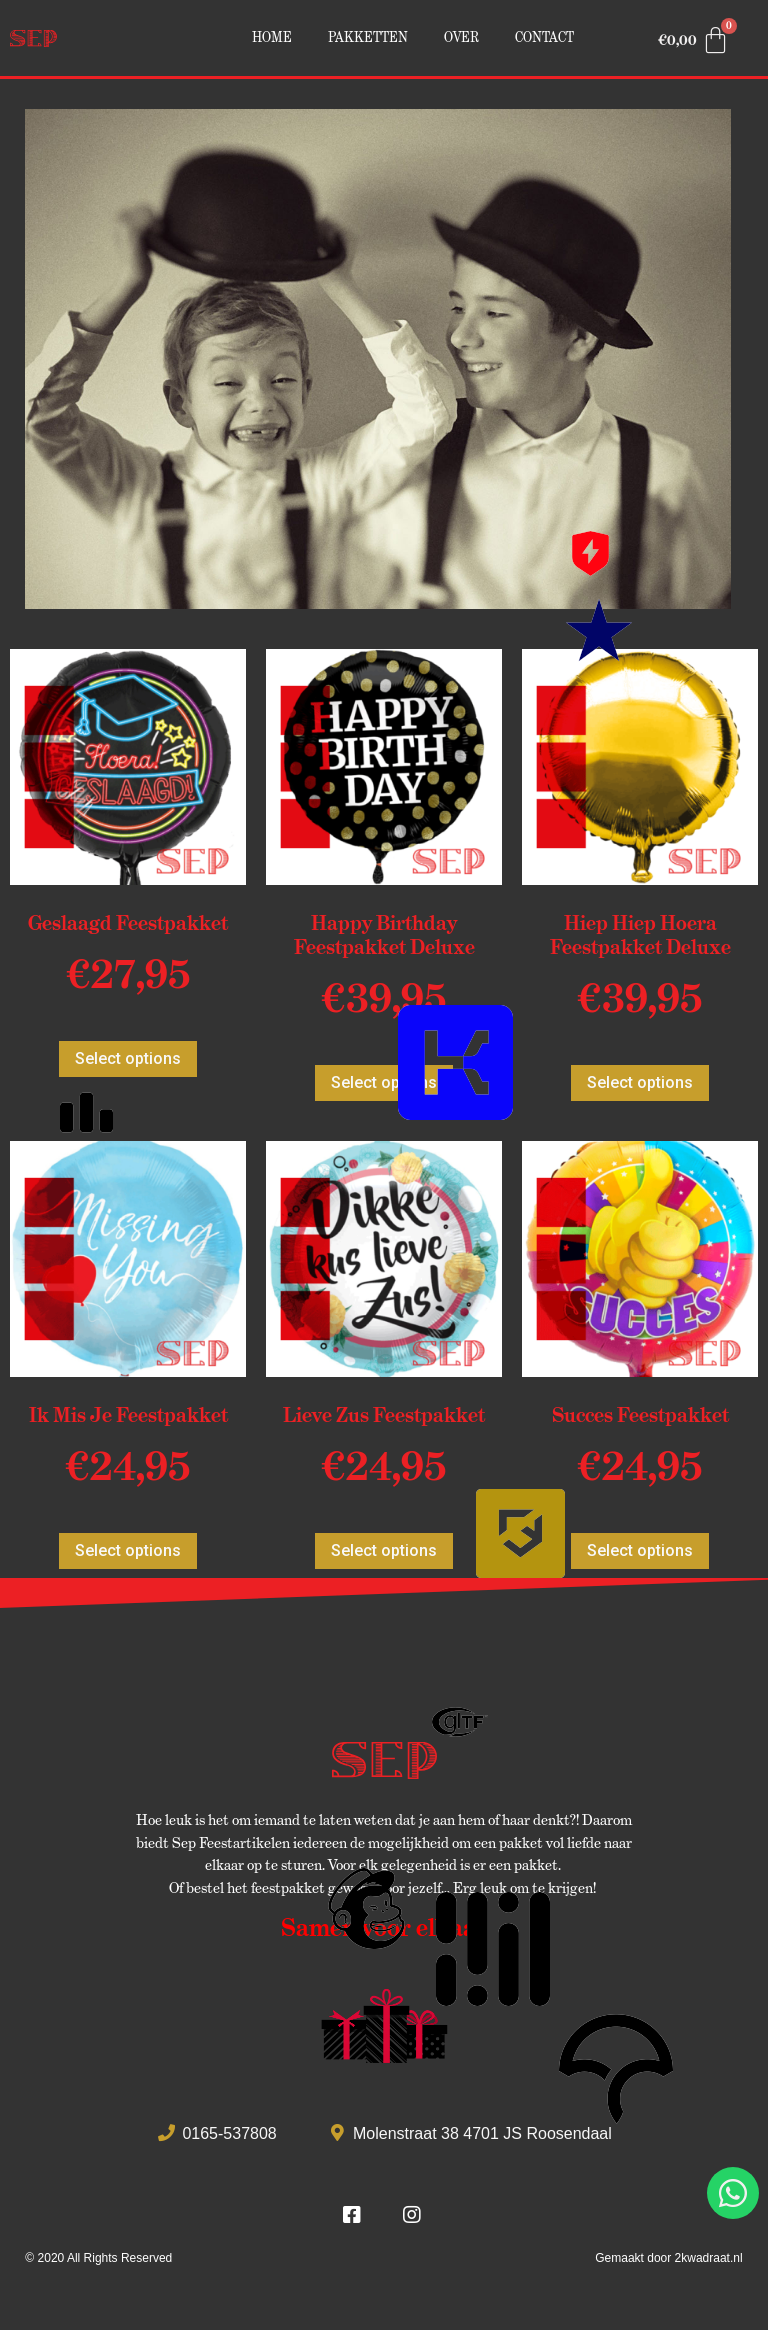  Describe the element at coordinates (590, 553) in the screenshot. I see `indicates active security protection or firewall enabled` at that location.